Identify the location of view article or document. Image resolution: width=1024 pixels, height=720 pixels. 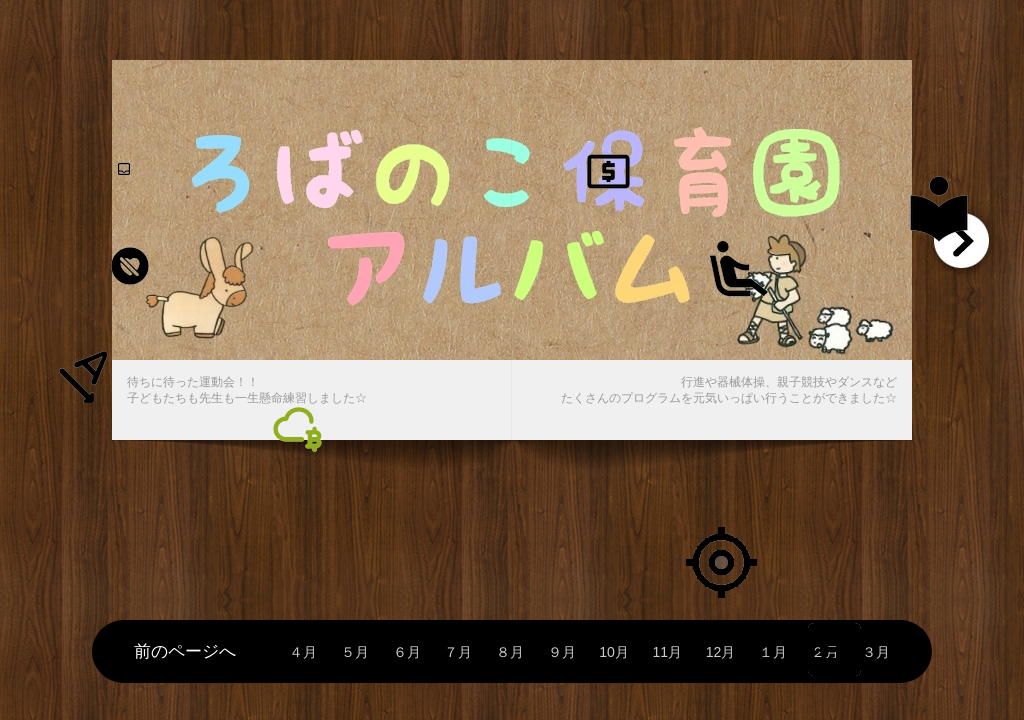
(834, 649).